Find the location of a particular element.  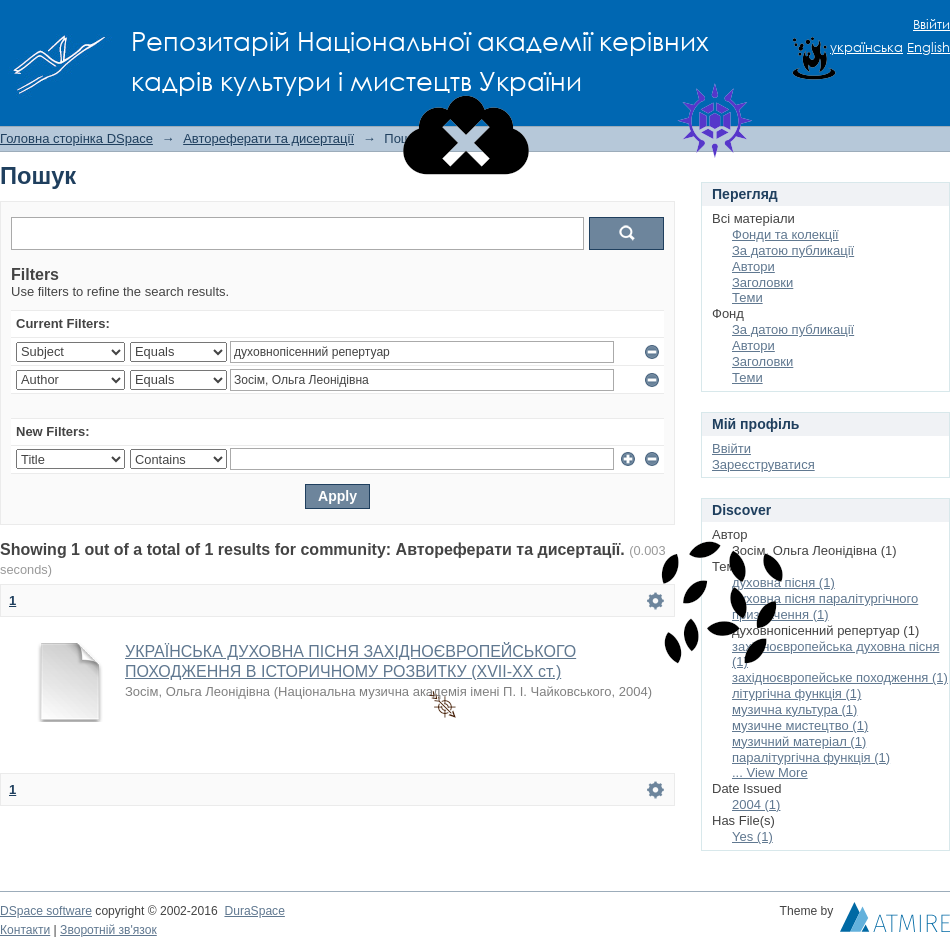

indicates fire damage or burning status effect is located at coordinates (814, 58).